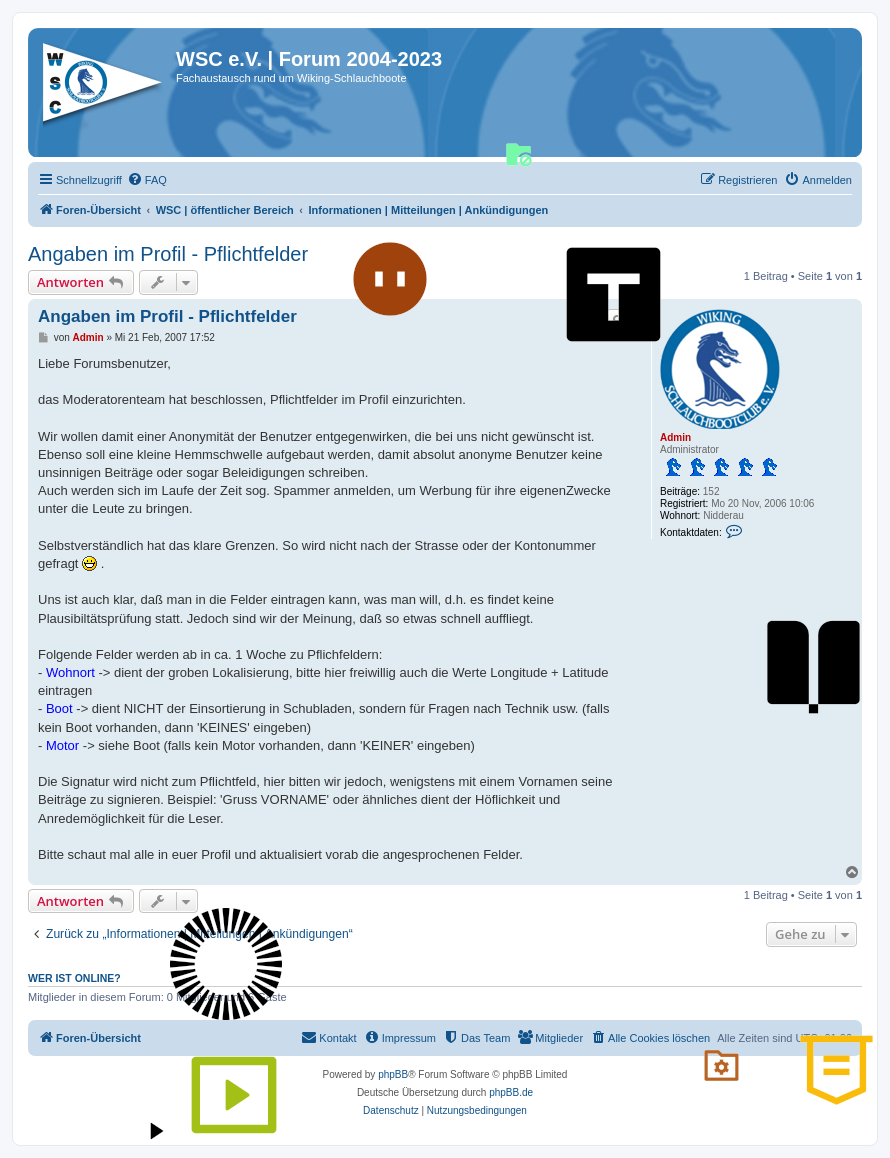 Image resolution: width=890 pixels, height=1158 pixels. Describe the element at coordinates (234, 1095) in the screenshot. I see `play a video or movie` at that location.